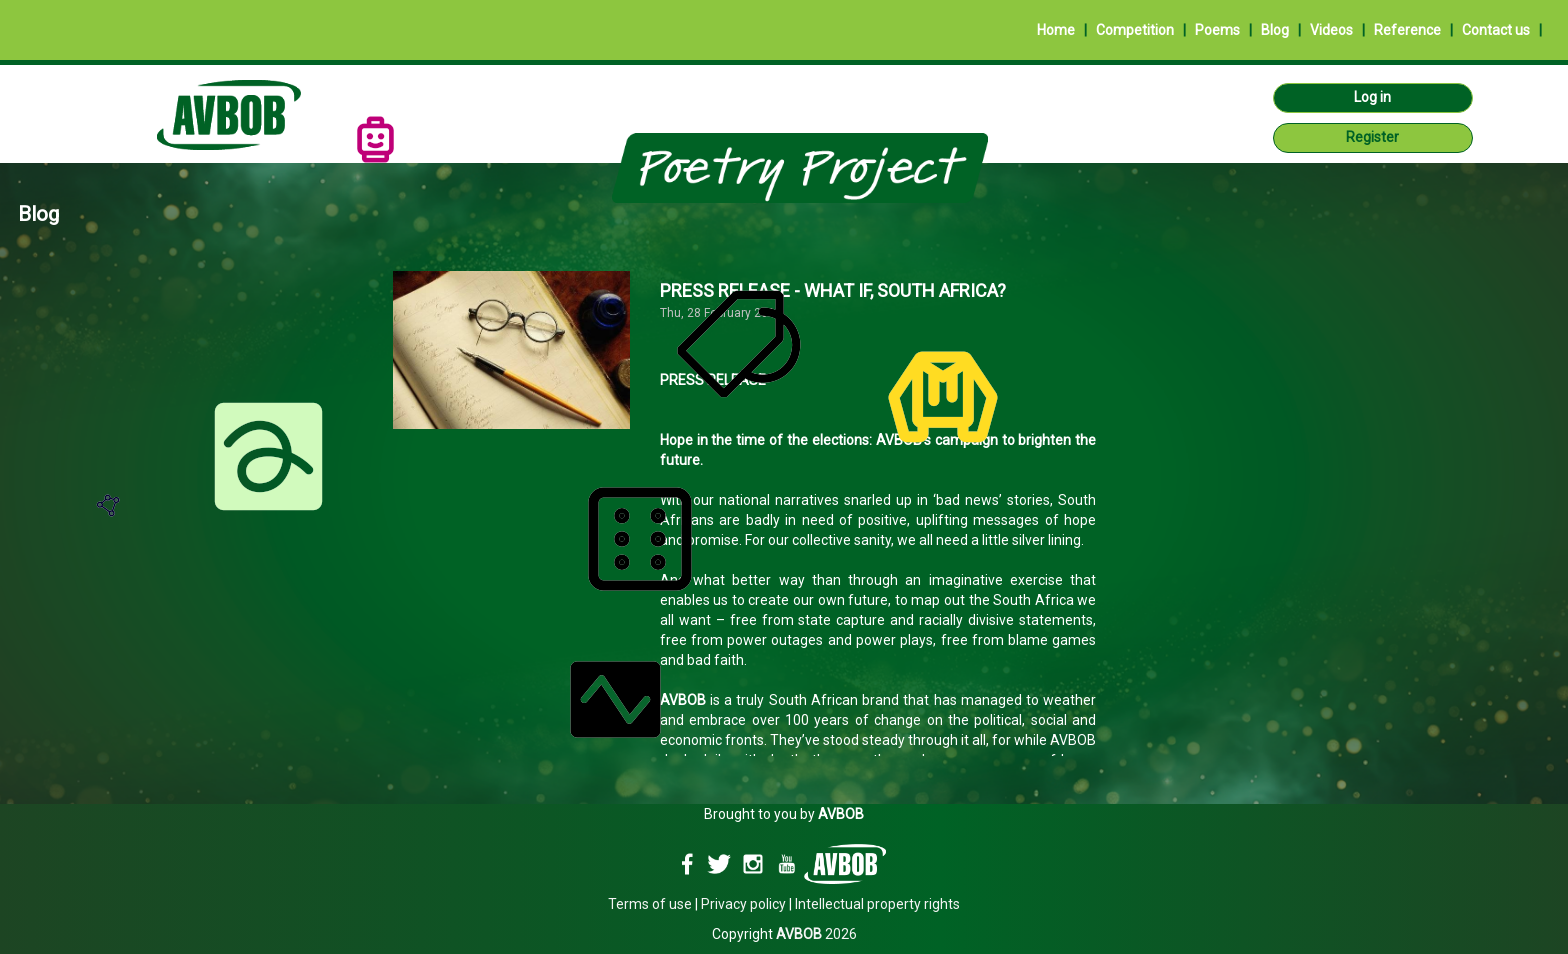  I want to click on lego or block-style avatar icon, so click(375, 139).